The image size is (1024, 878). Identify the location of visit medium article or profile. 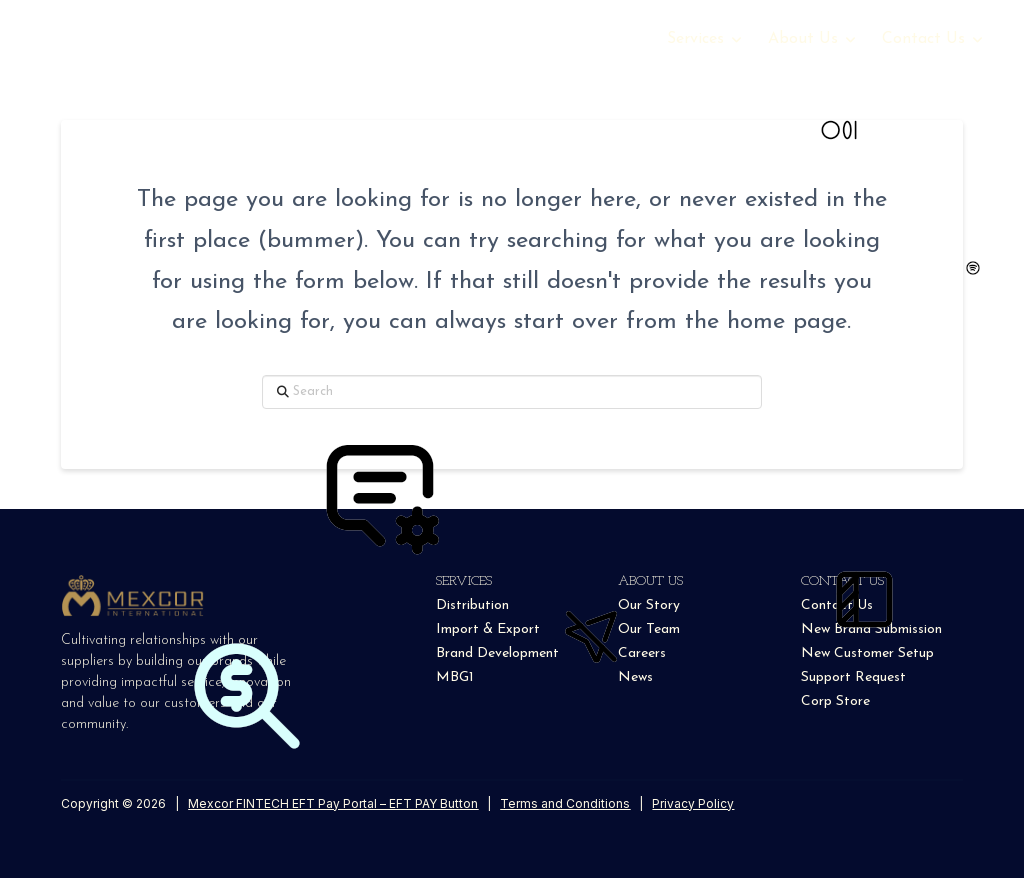
(839, 130).